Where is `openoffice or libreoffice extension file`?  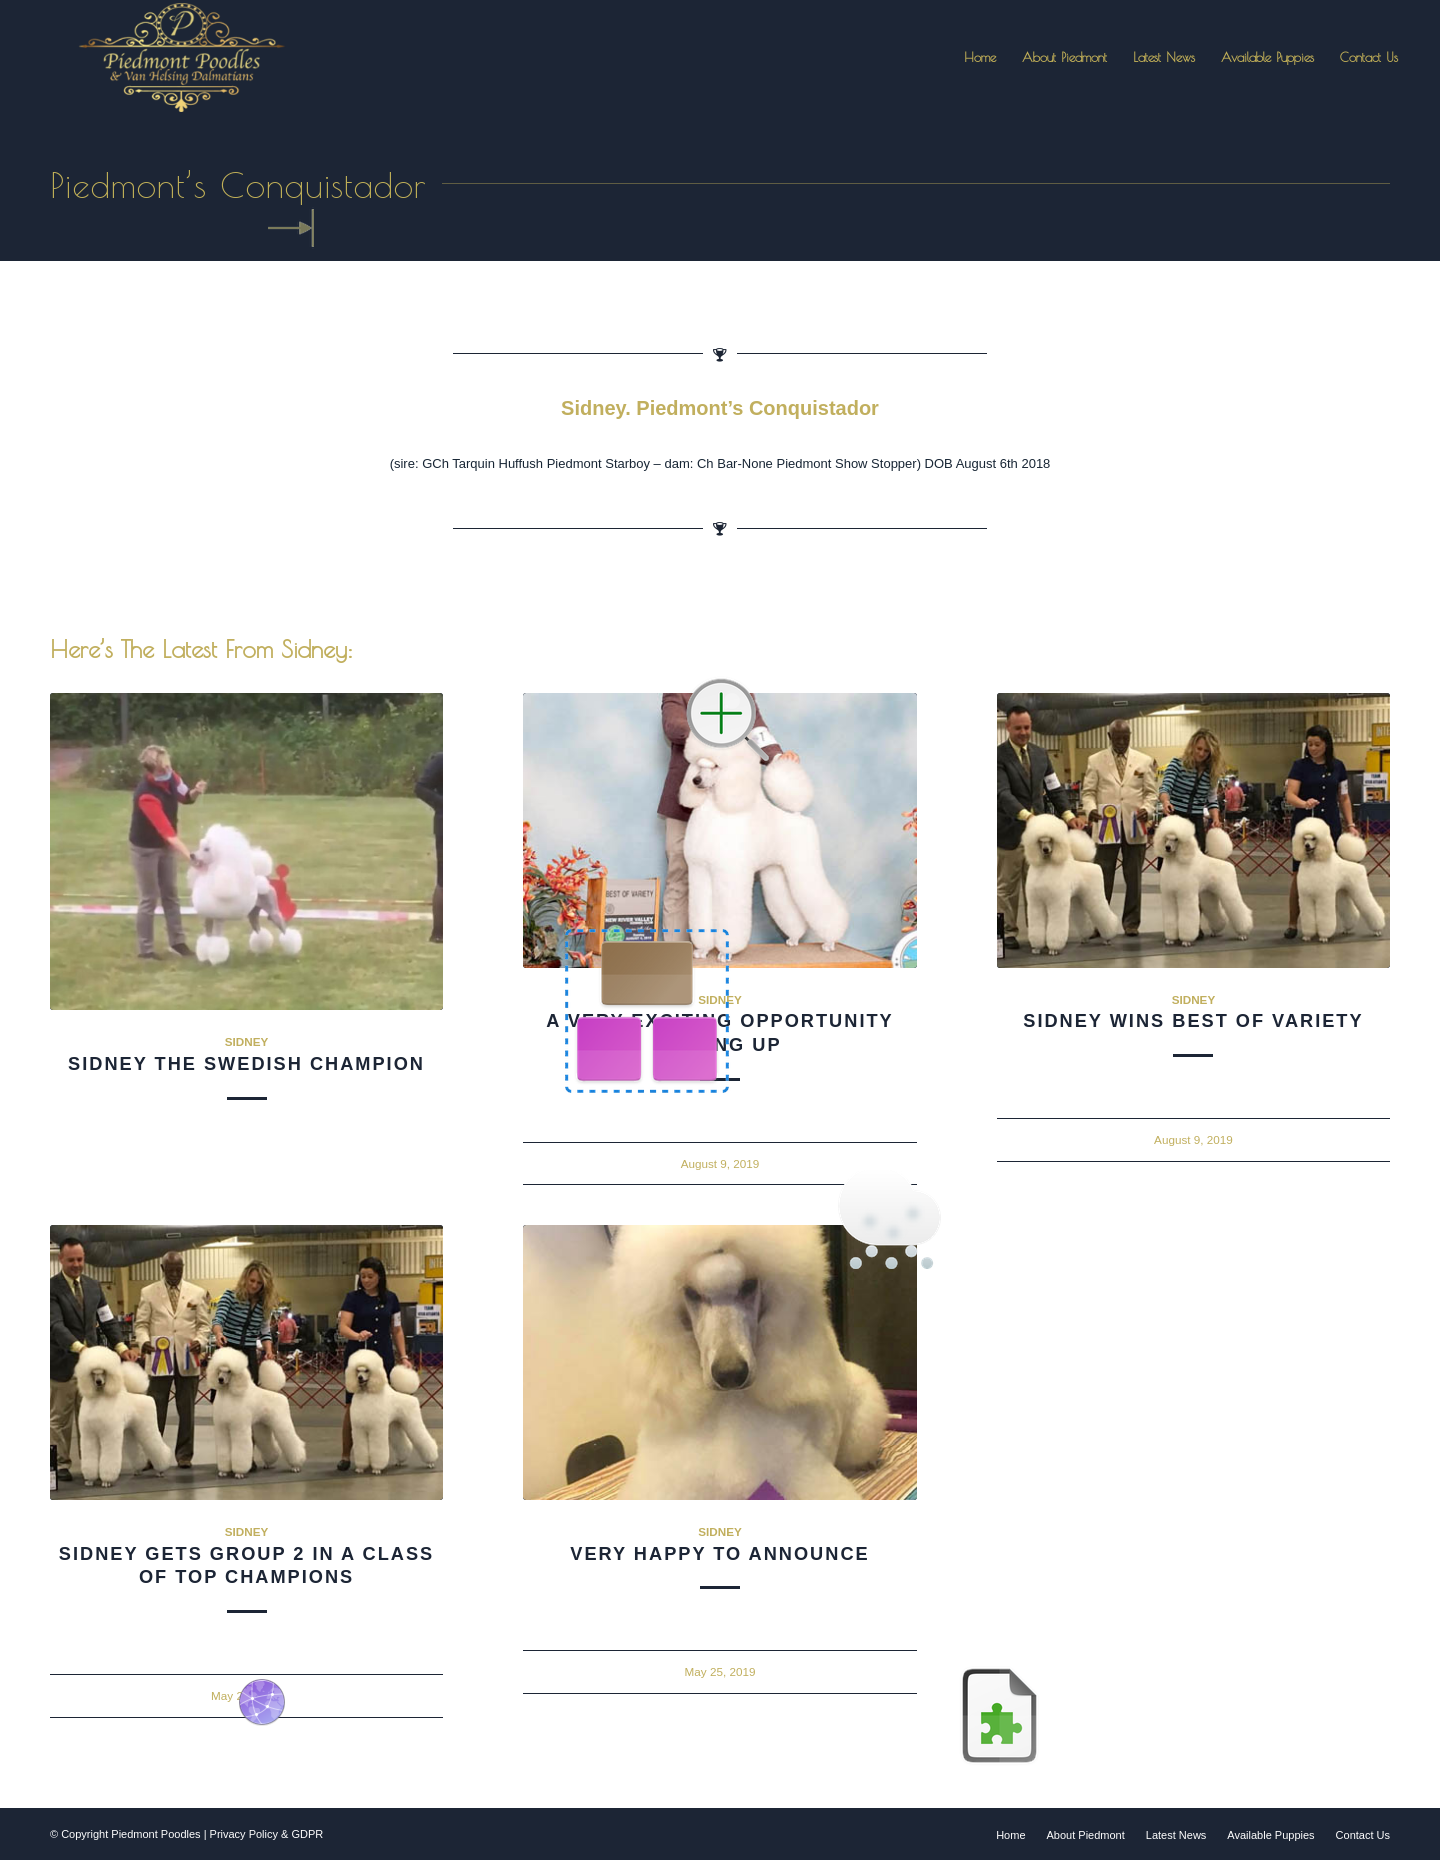 openoffice or libreoffice extension file is located at coordinates (999, 1715).